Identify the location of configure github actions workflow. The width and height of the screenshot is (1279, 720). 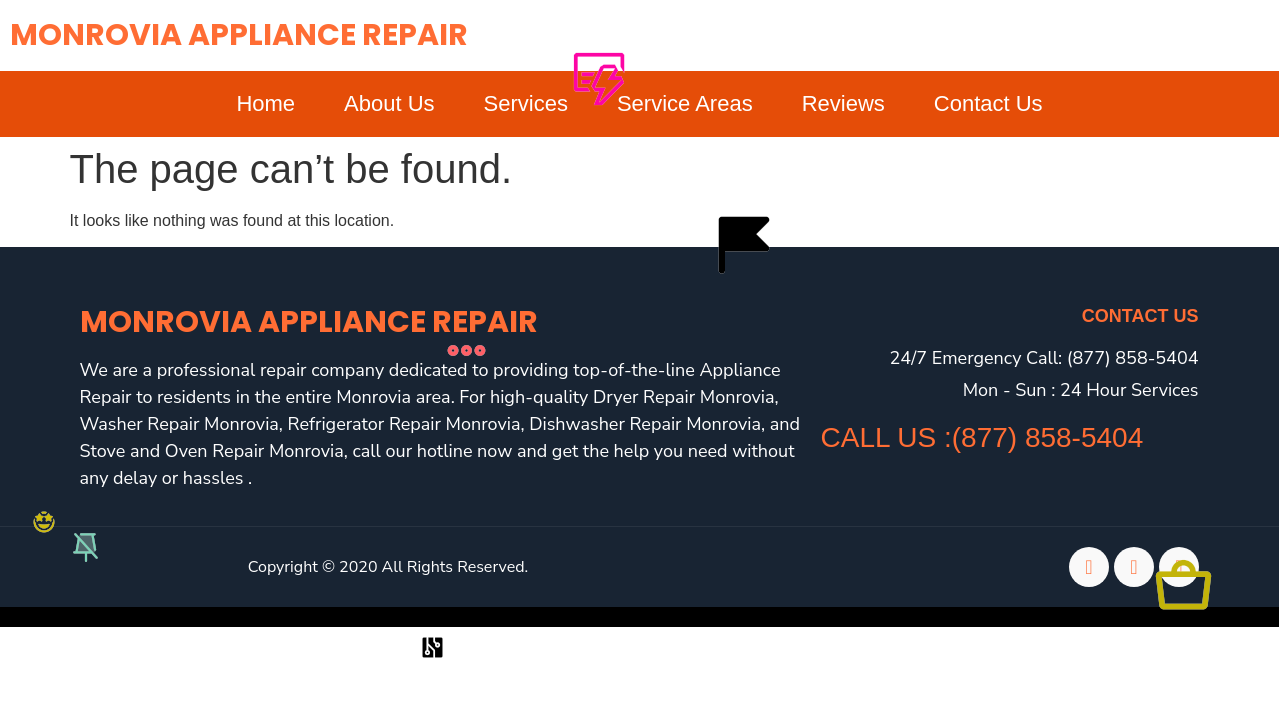
(597, 80).